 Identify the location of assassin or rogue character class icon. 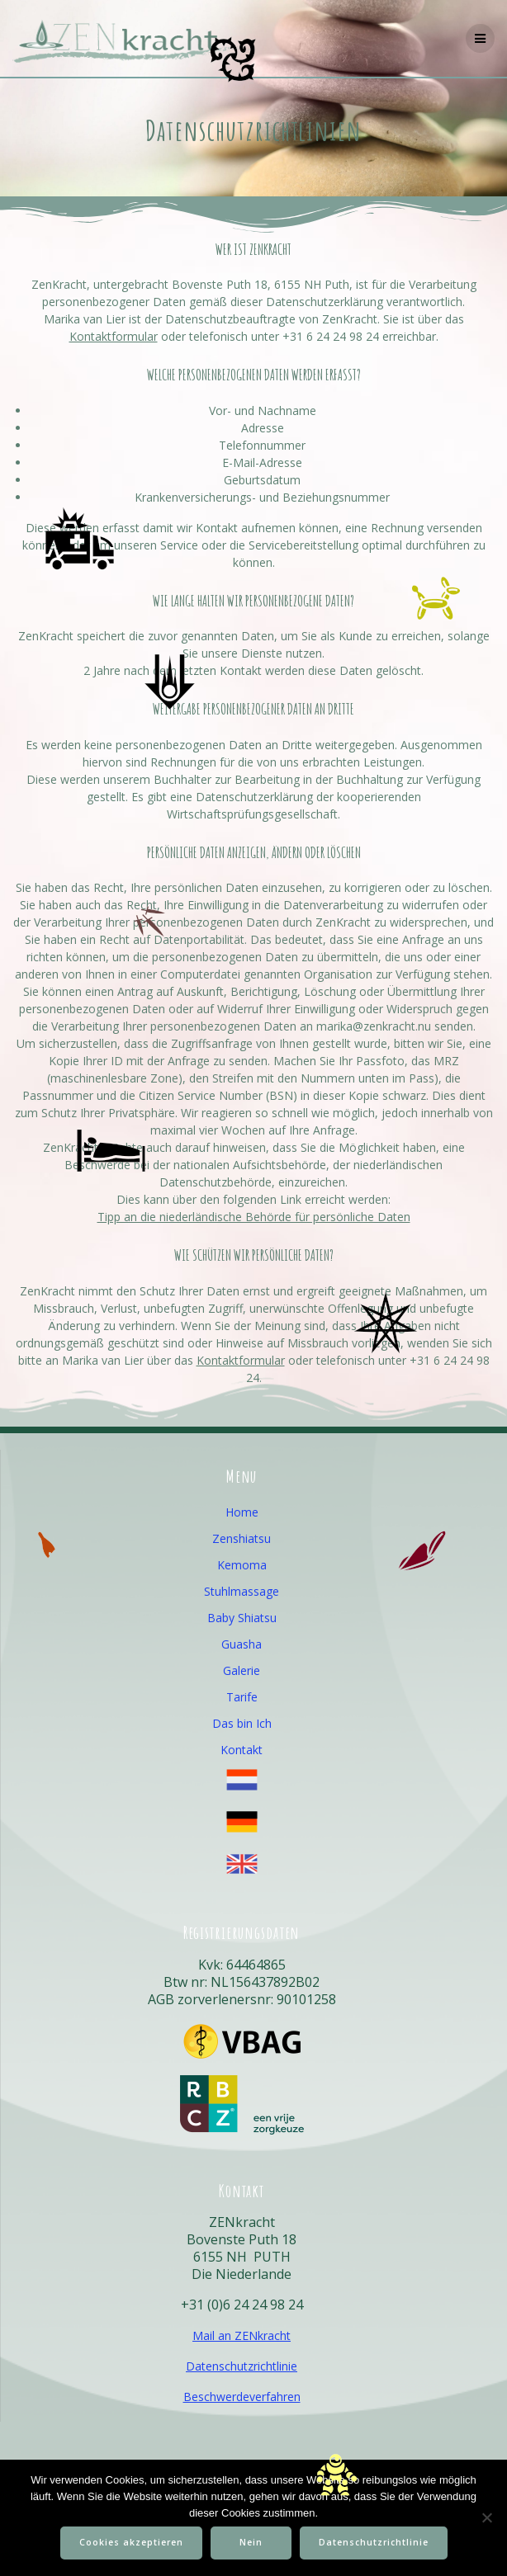
(149, 922).